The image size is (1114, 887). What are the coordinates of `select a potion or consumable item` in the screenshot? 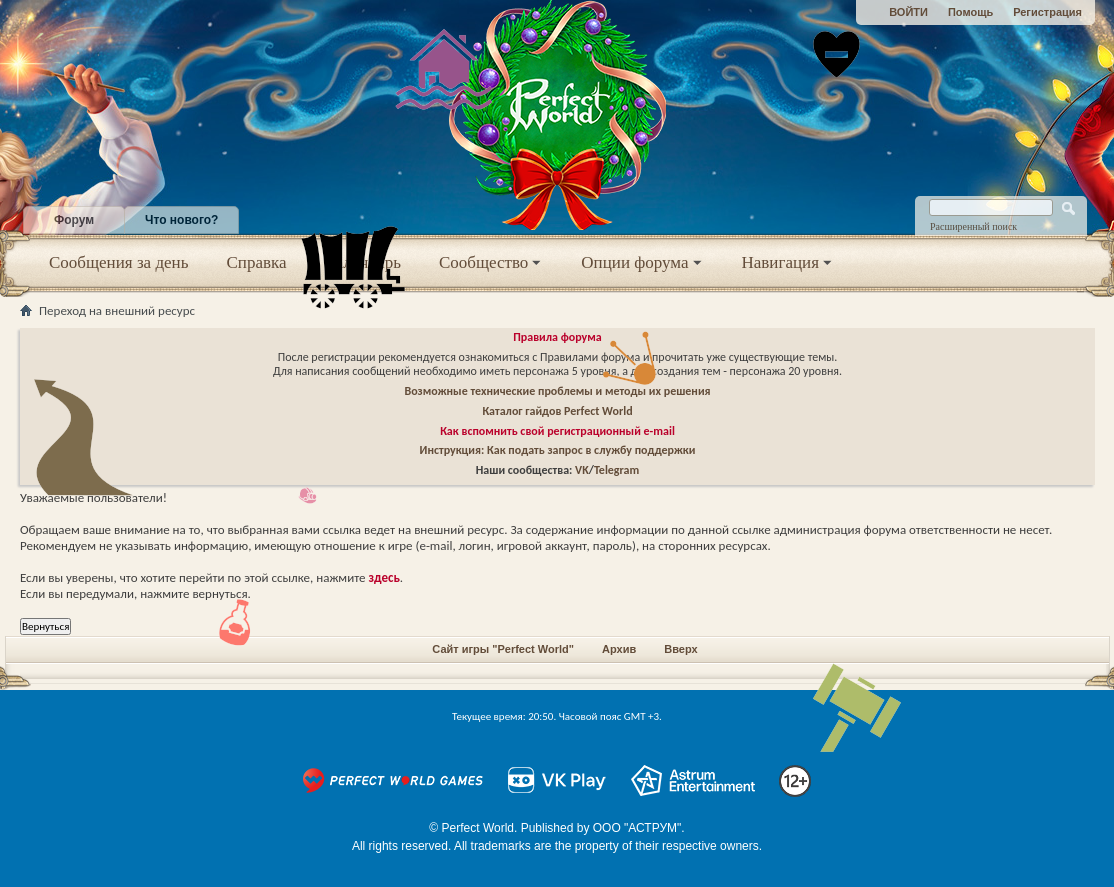 It's located at (237, 622).